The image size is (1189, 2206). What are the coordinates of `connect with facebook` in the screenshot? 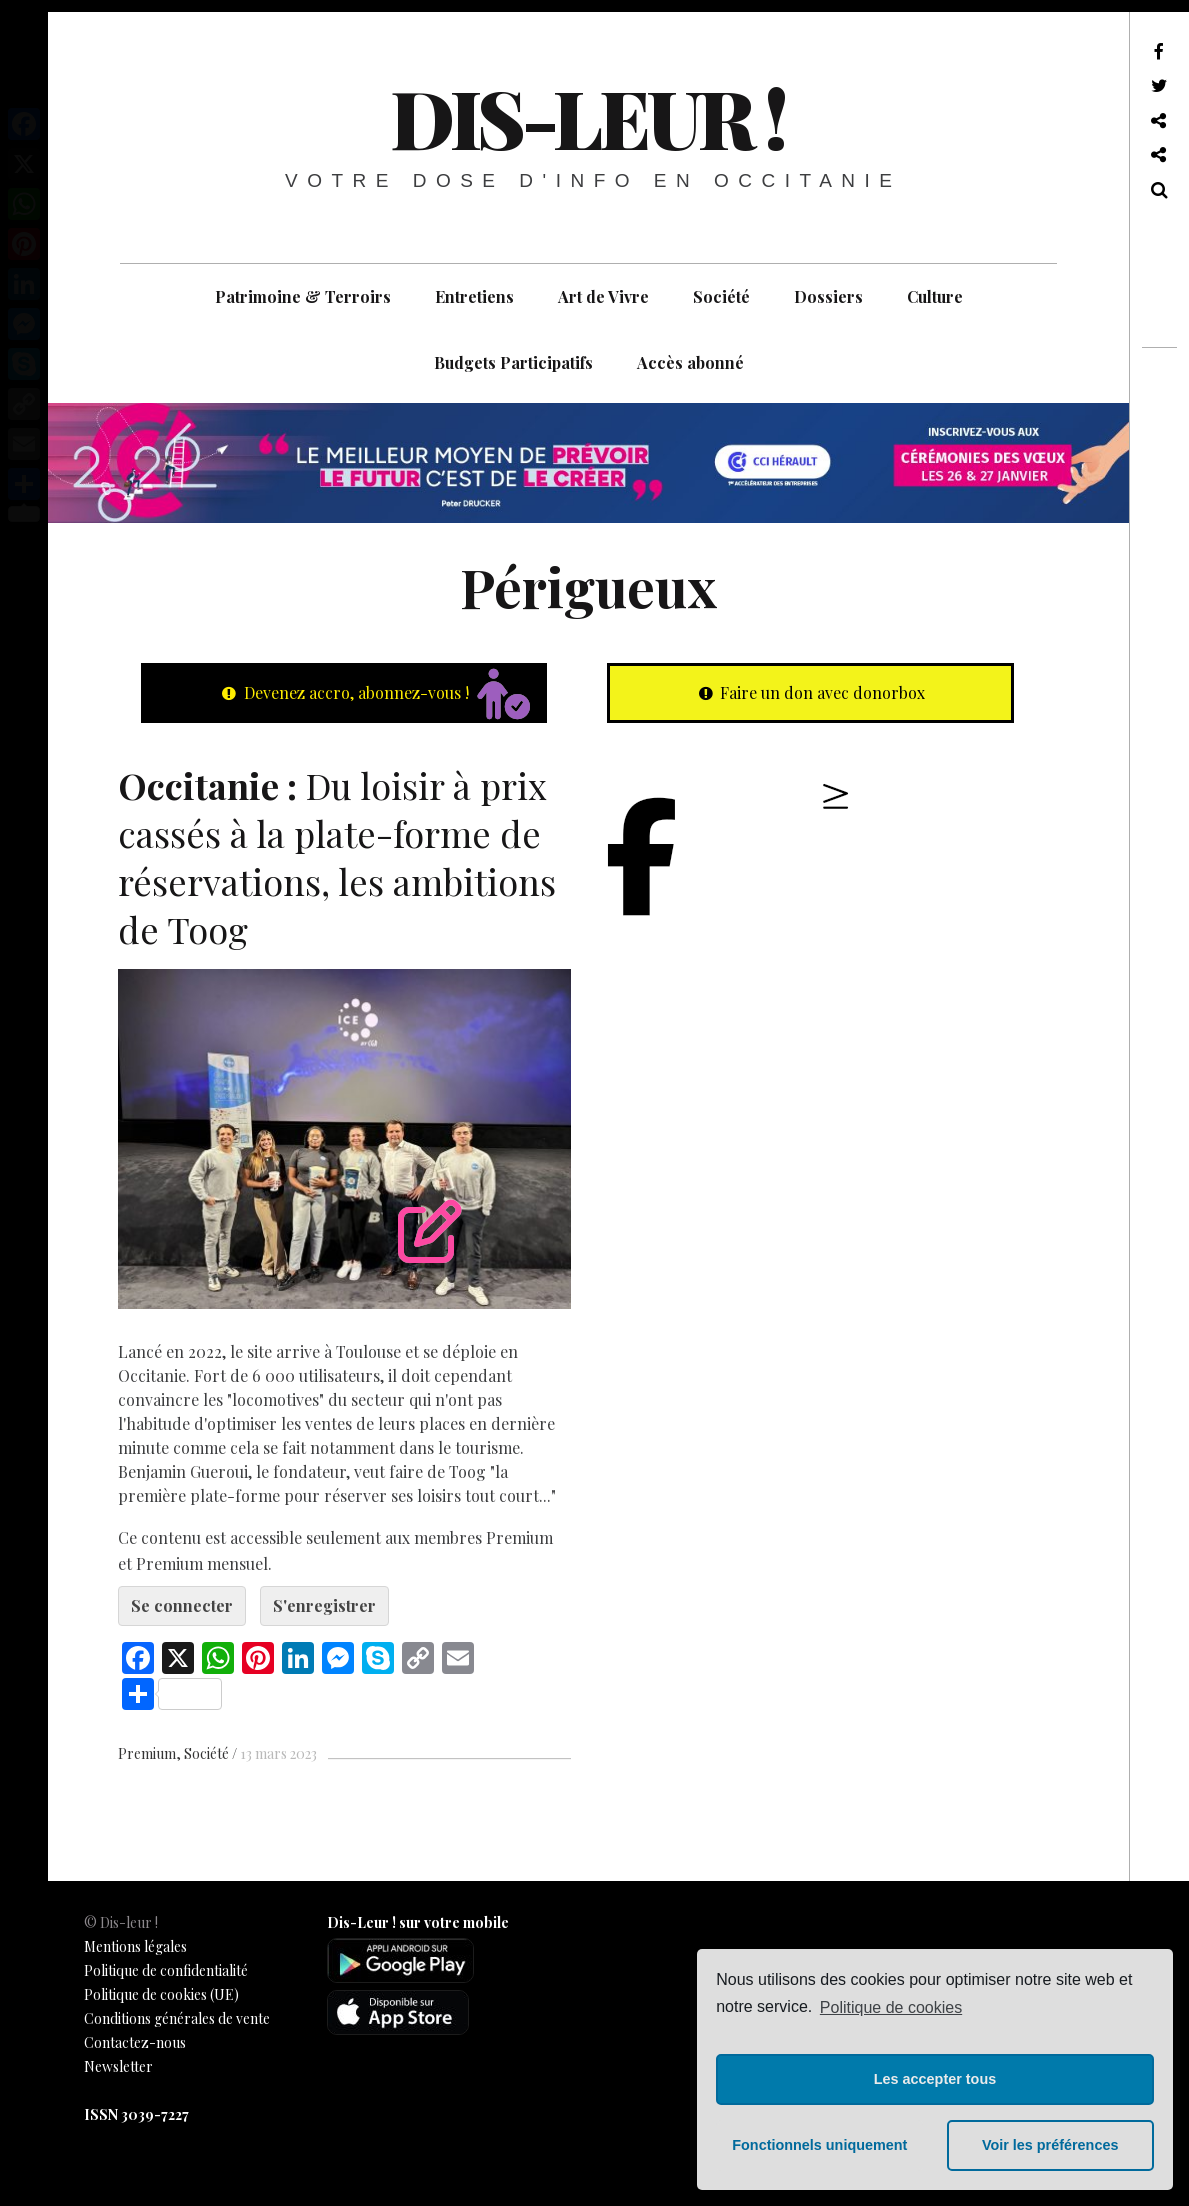 It's located at (641, 856).